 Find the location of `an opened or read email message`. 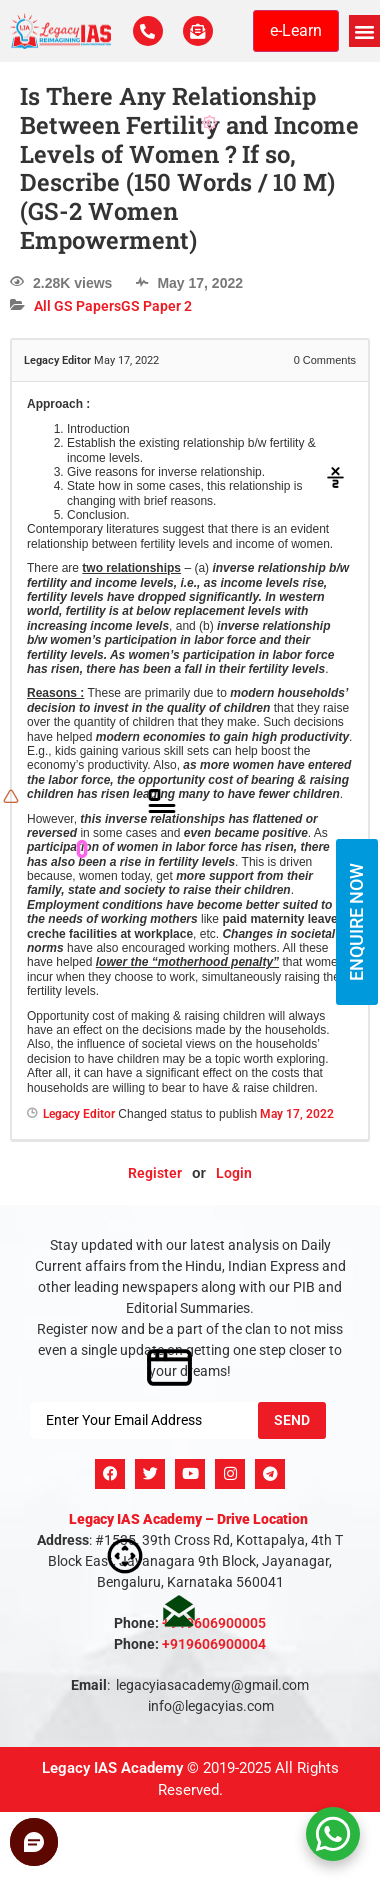

an opened or read email message is located at coordinates (179, 1611).